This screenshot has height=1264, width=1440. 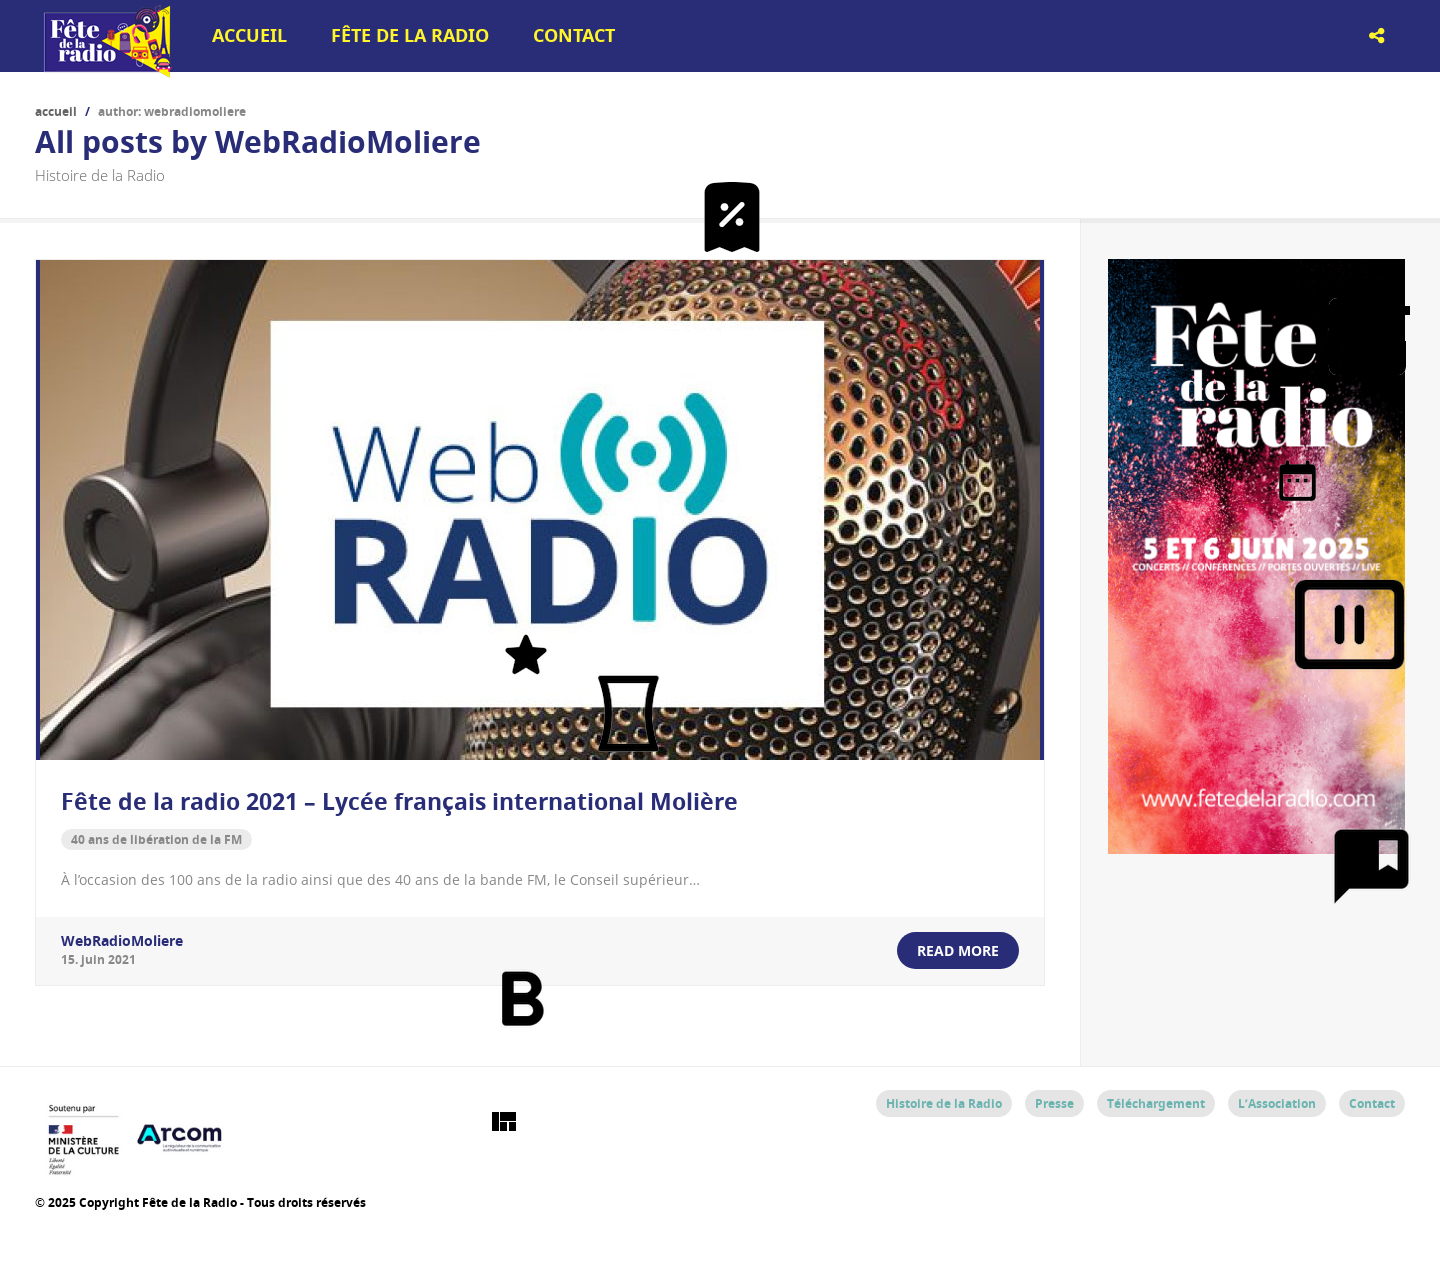 What do you see at coordinates (628, 713) in the screenshot?
I see `switch to vertical panorama mode` at bounding box center [628, 713].